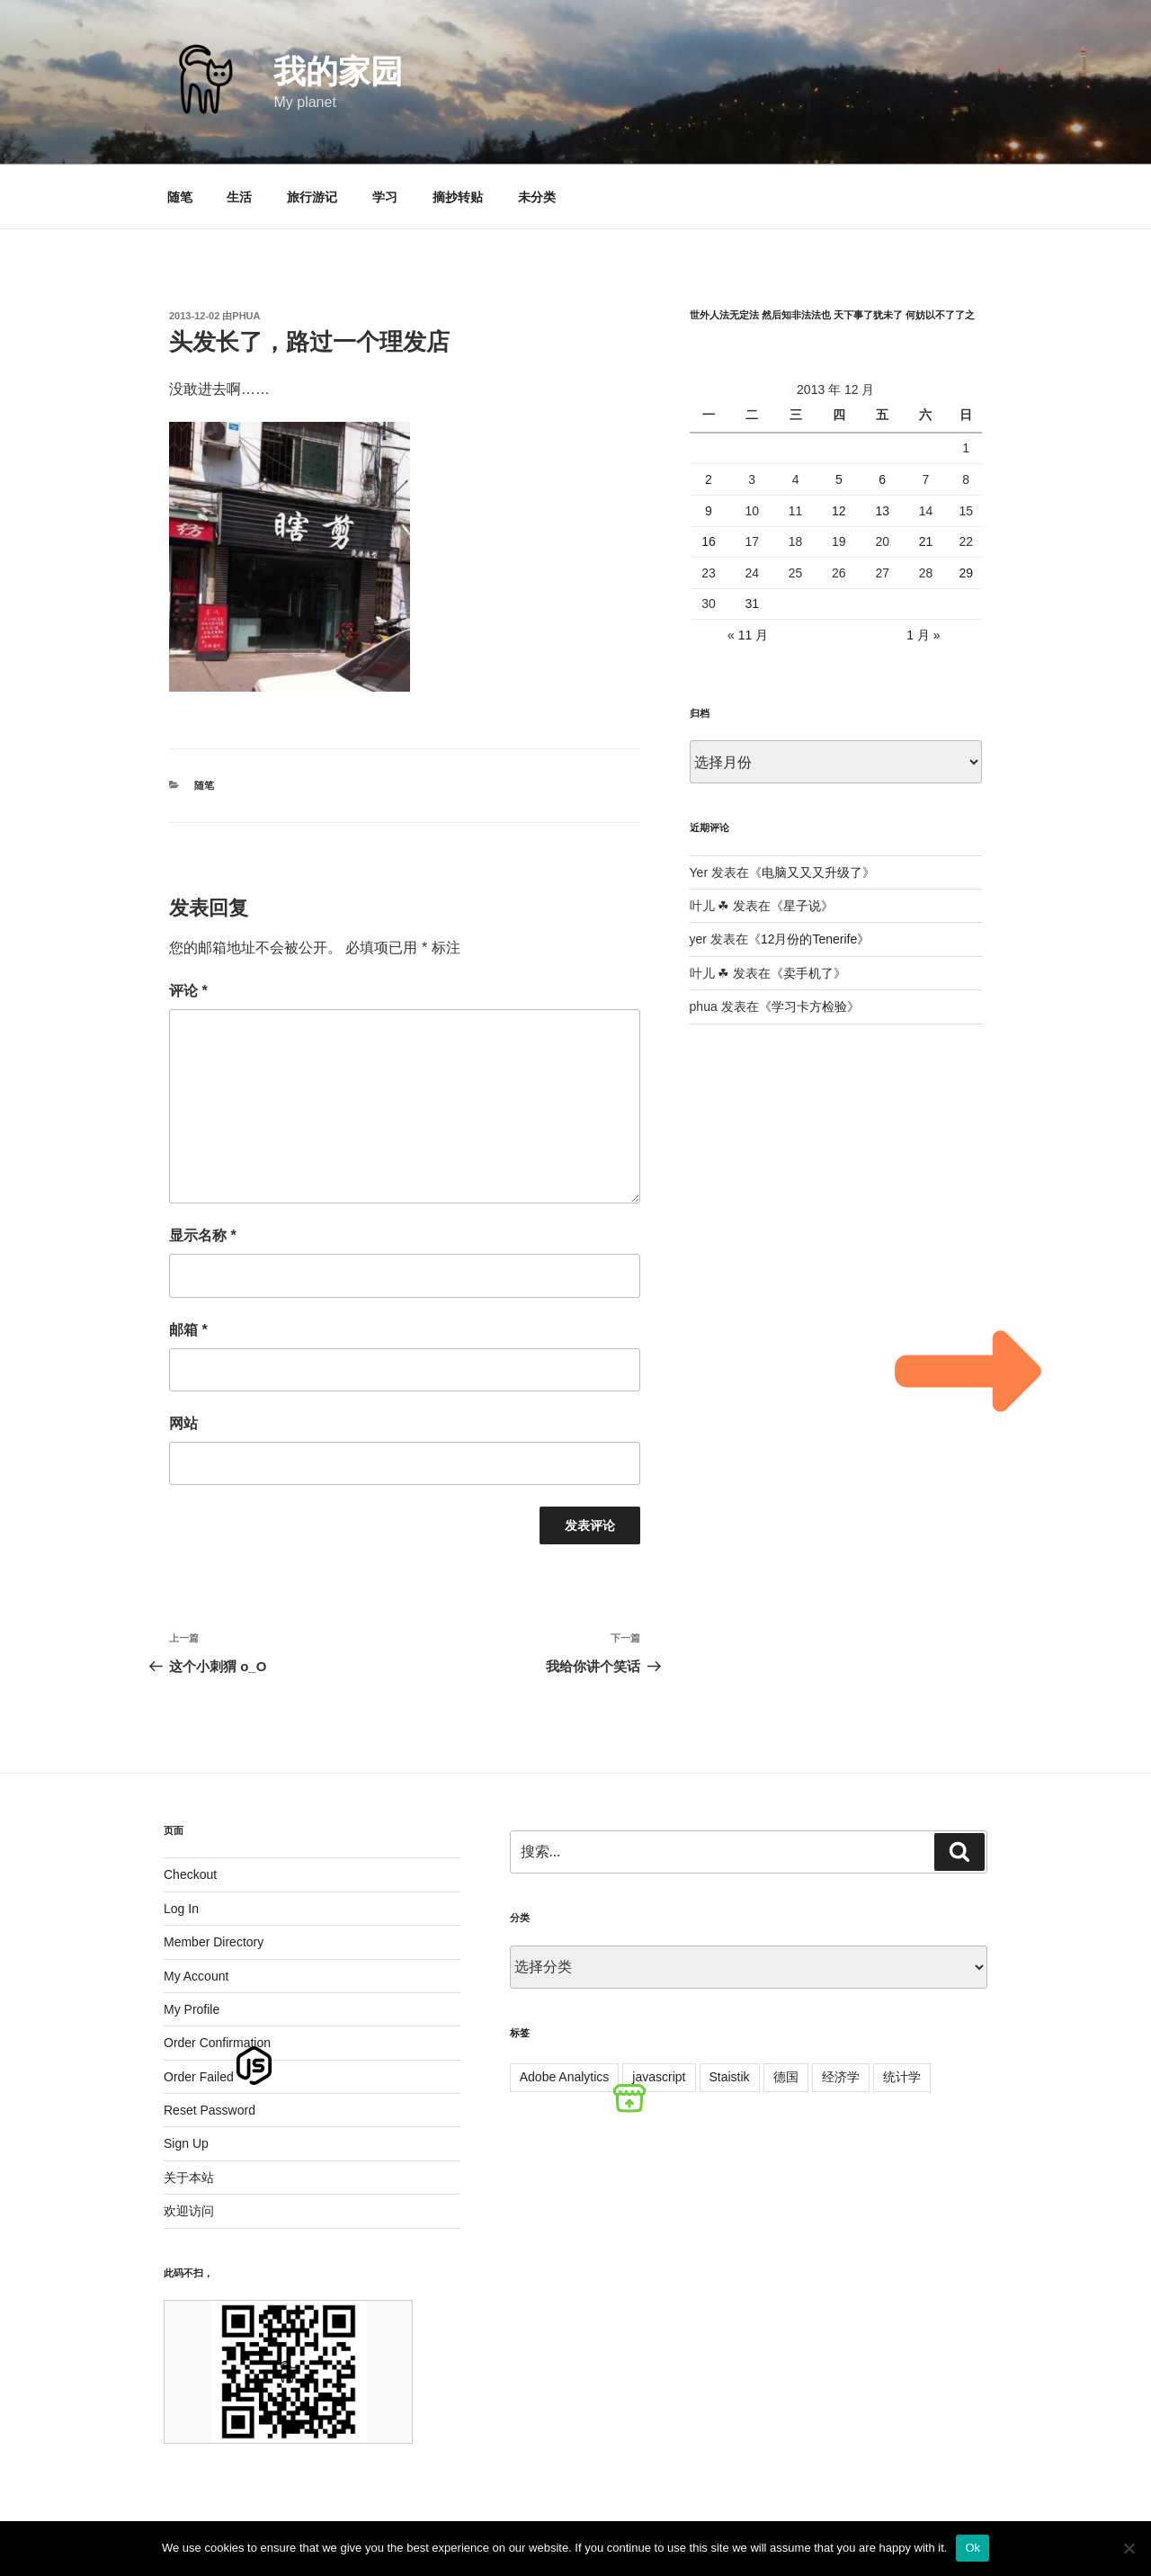  Describe the element at coordinates (629, 2097) in the screenshot. I see `visit itch.io game marketplace` at that location.